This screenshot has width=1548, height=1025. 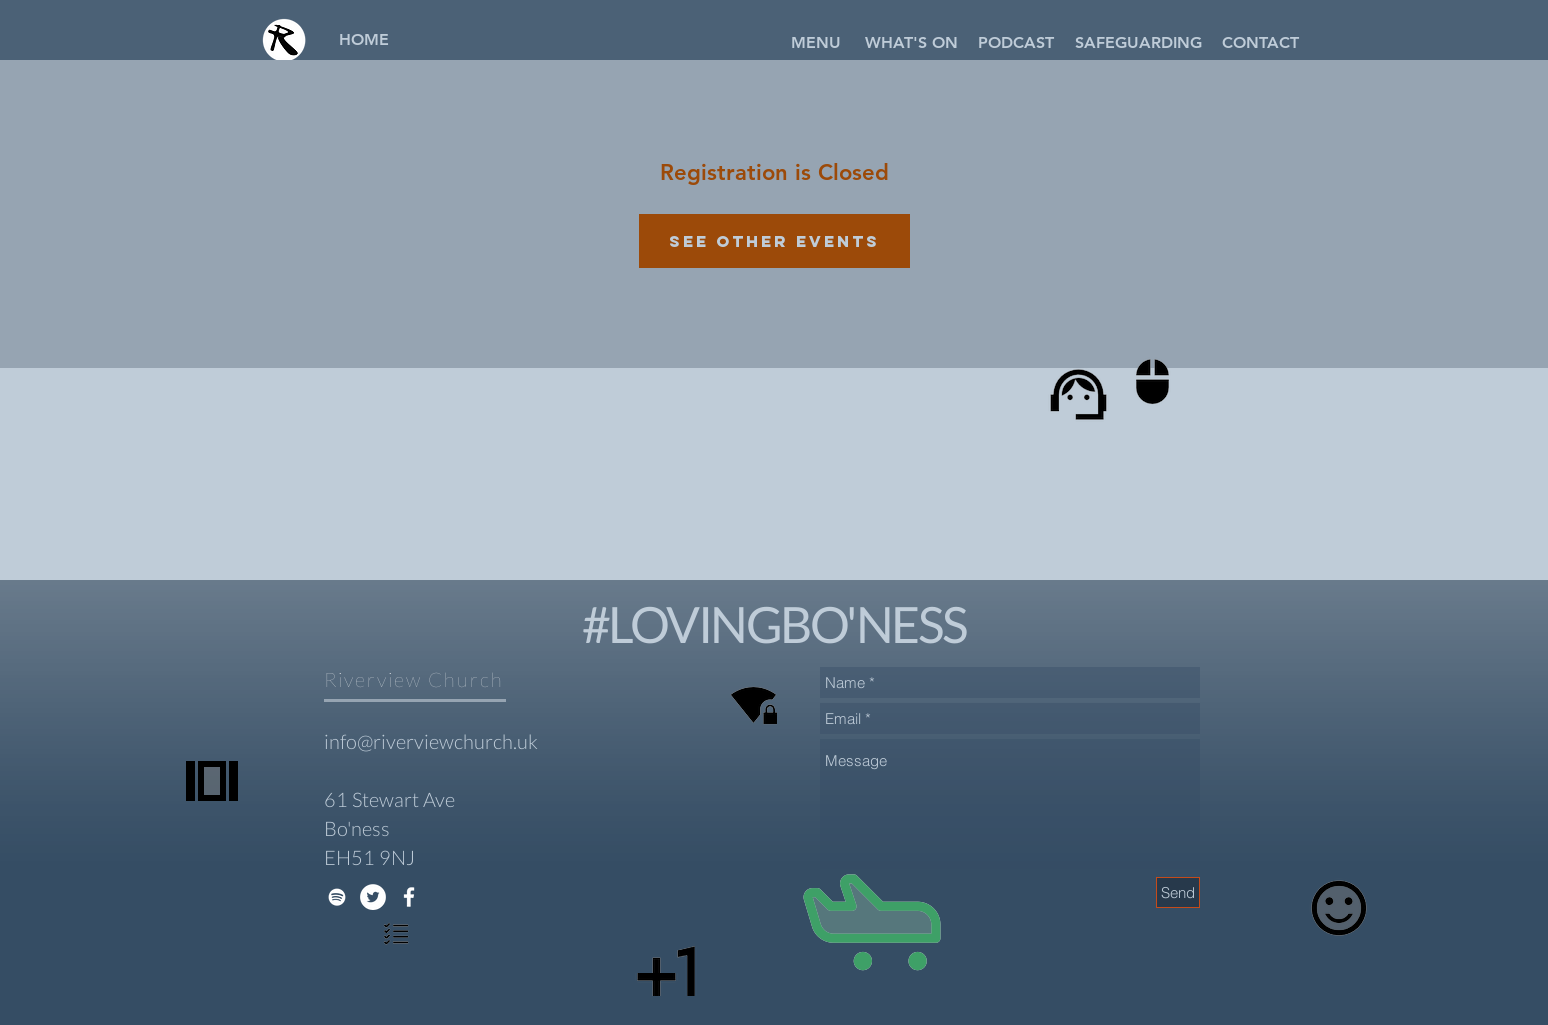 What do you see at coordinates (872, 920) in the screenshot?
I see `airplane taxiing on the ground` at bounding box center [872, 920].